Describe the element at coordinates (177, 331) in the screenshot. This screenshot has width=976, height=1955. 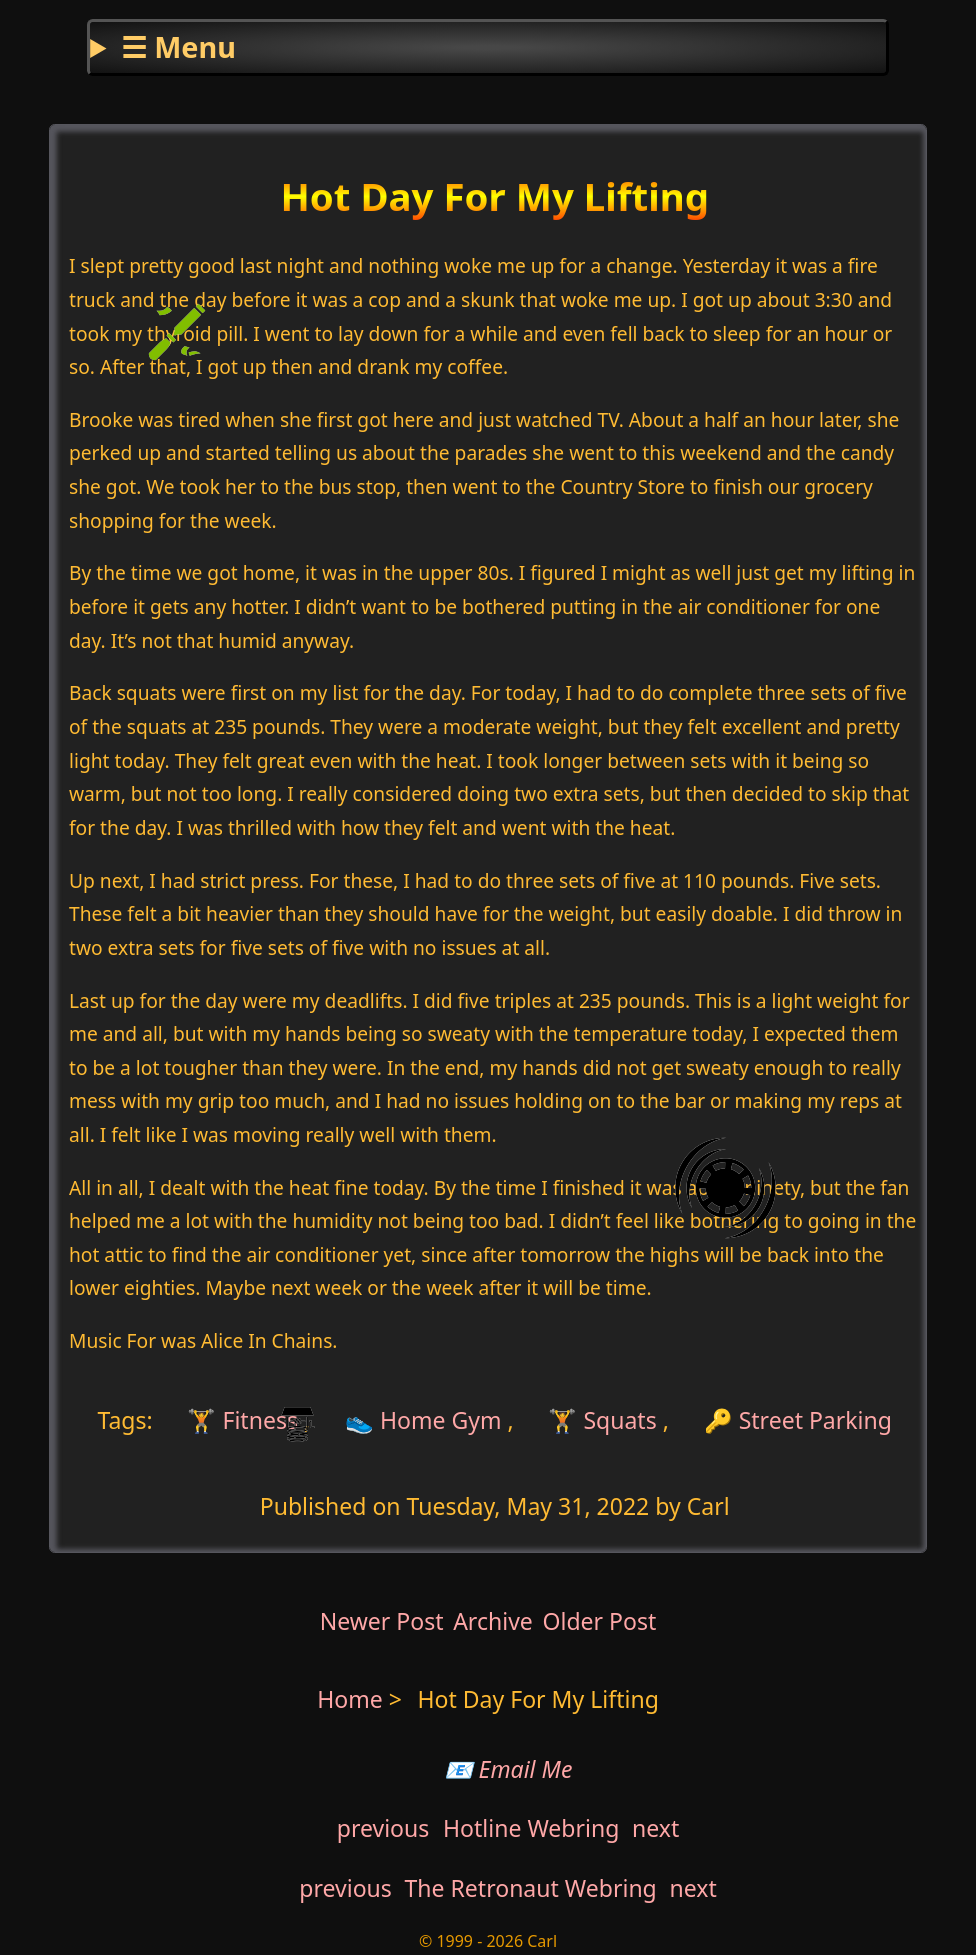
I see `access sculpting or carving tools` at that location.